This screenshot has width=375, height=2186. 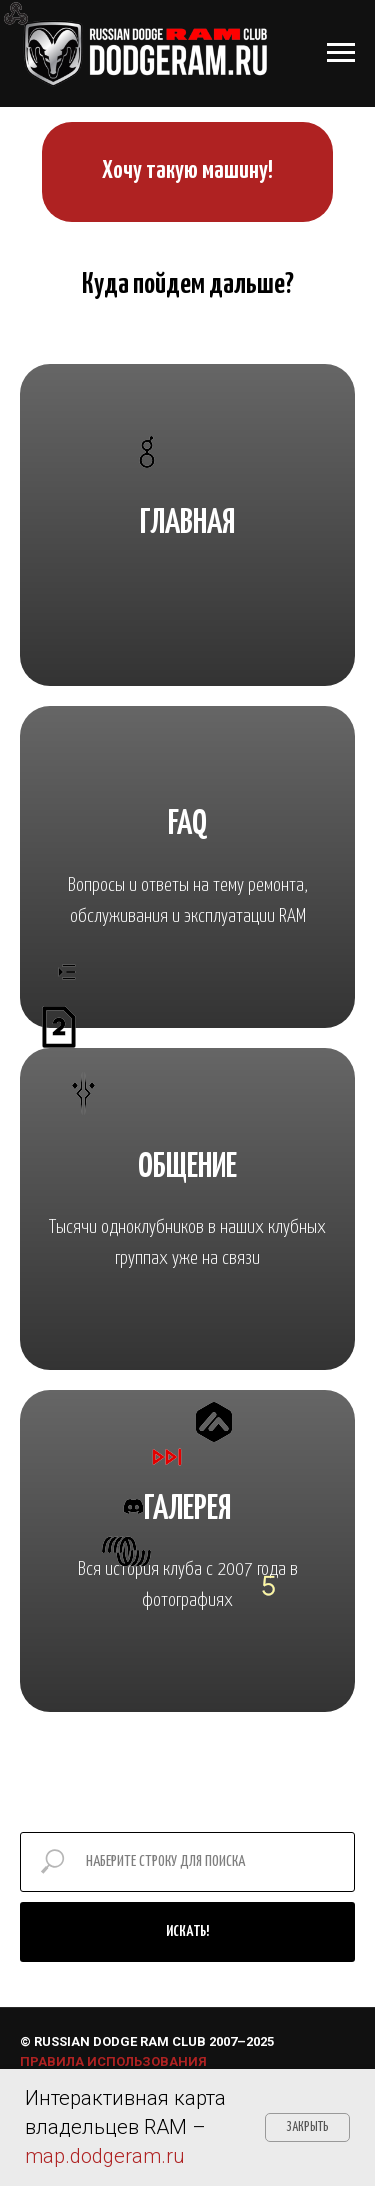 What do you see at coordinates (167, 1457) in the screenshot?
I see `skip to the end of the current track` at bounding box center [167, 1457].